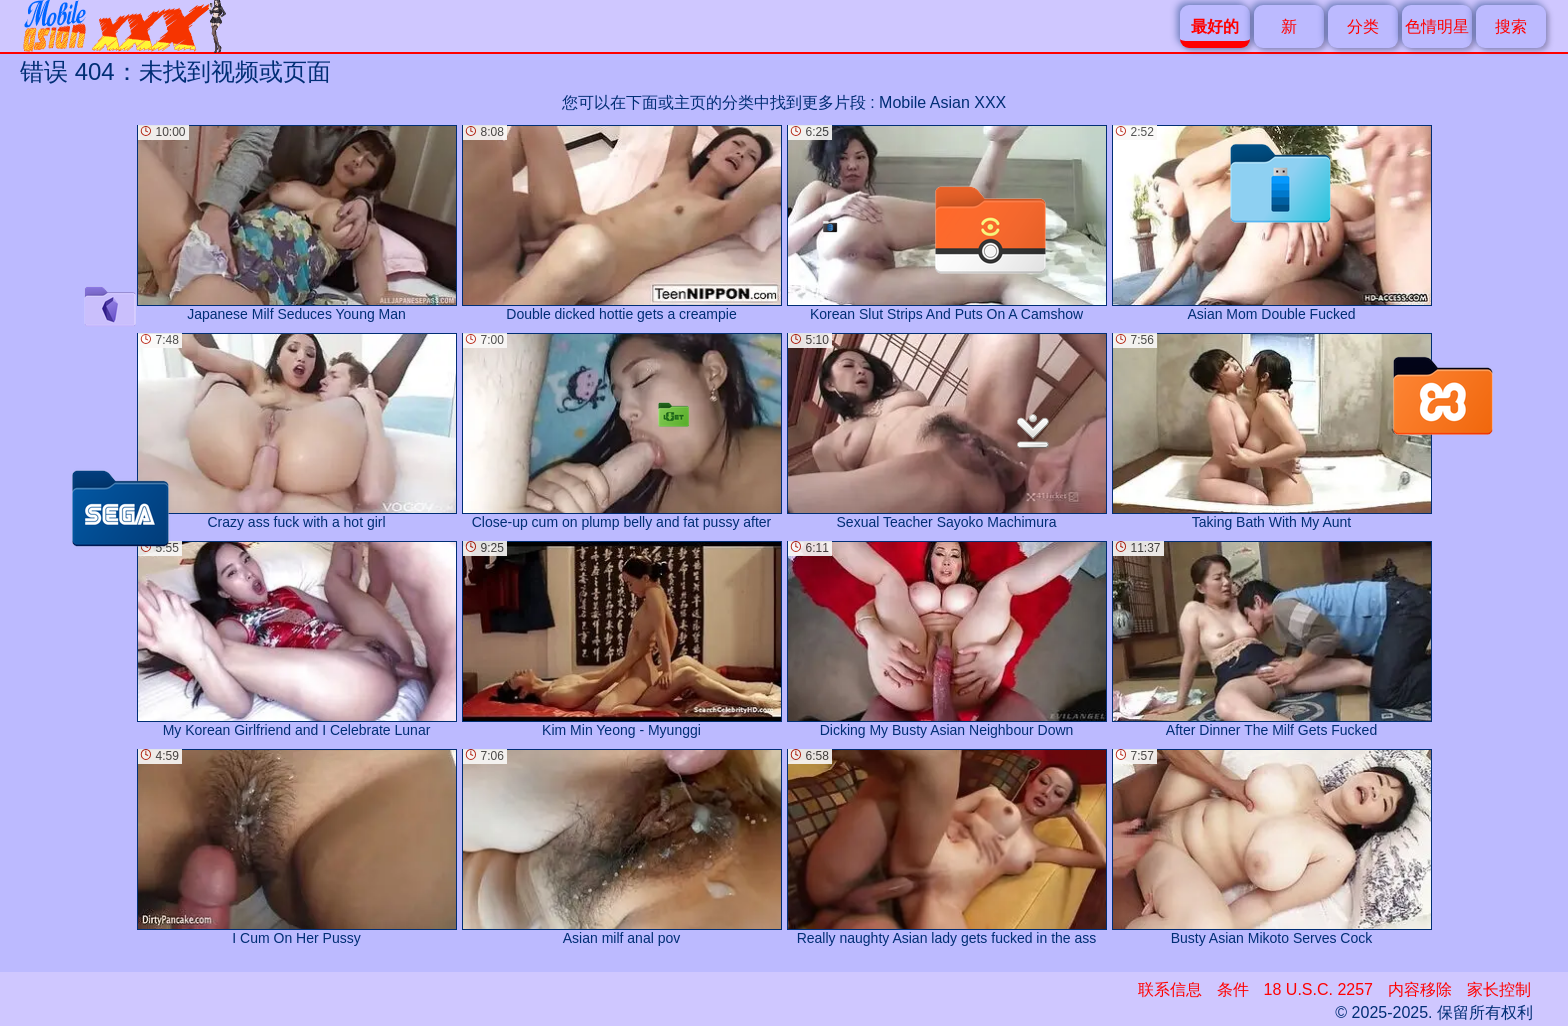  Describe the element at coordinates (673, 415) in the screenshot. I see `open uGet download manager folder` at that location.